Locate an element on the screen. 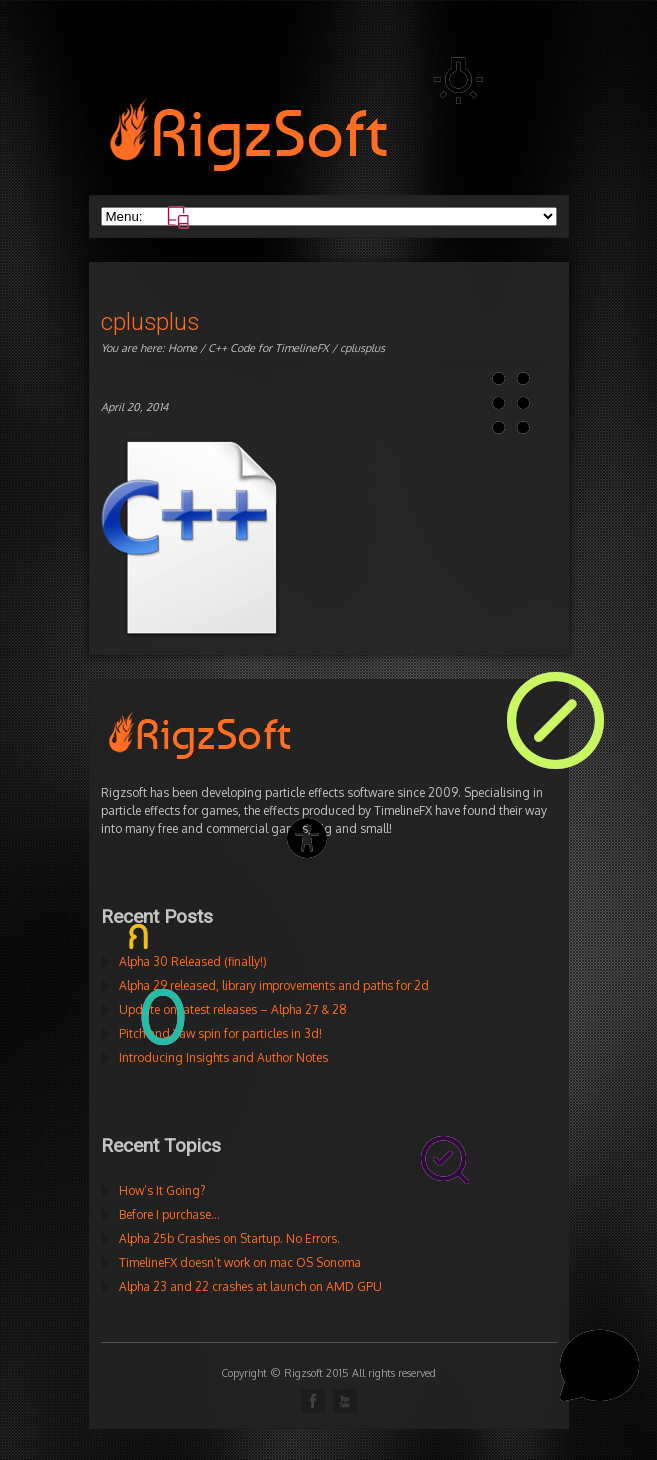  open messaging or chat is located at coordinates (599, 1365).